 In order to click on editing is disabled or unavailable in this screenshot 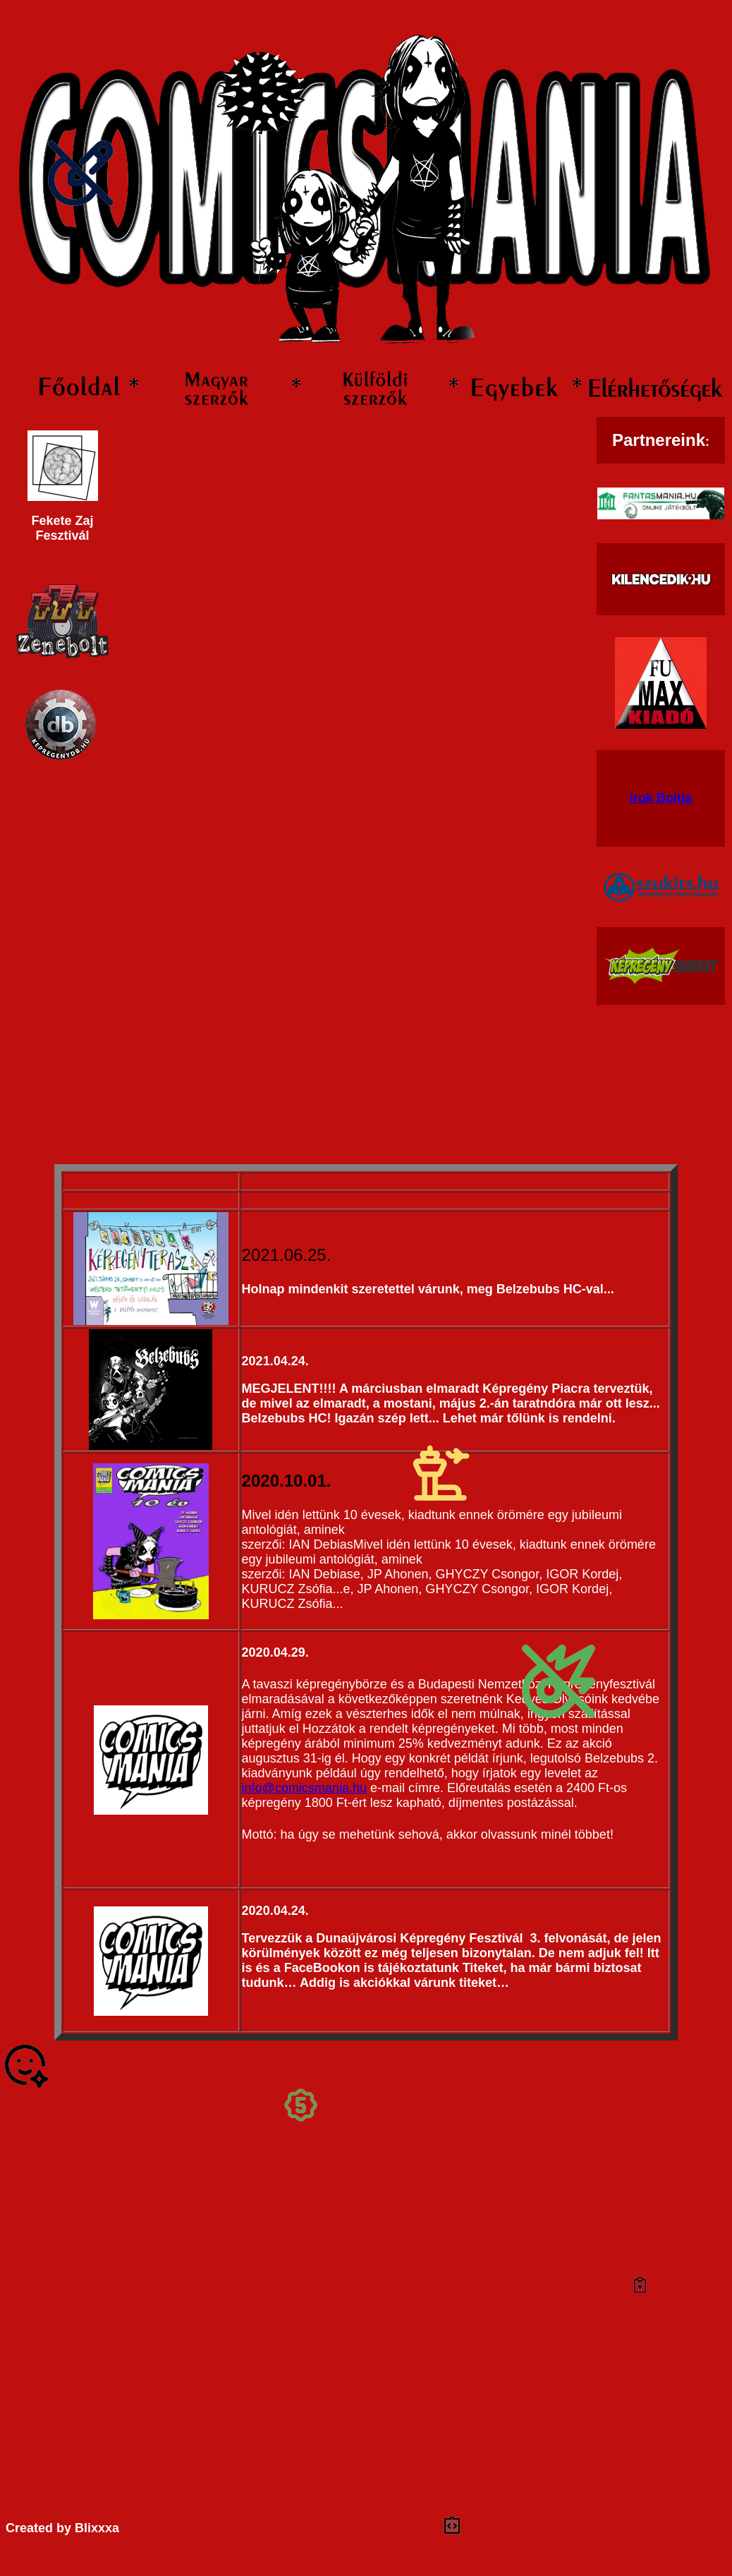, I will do `click(80, 173)`.